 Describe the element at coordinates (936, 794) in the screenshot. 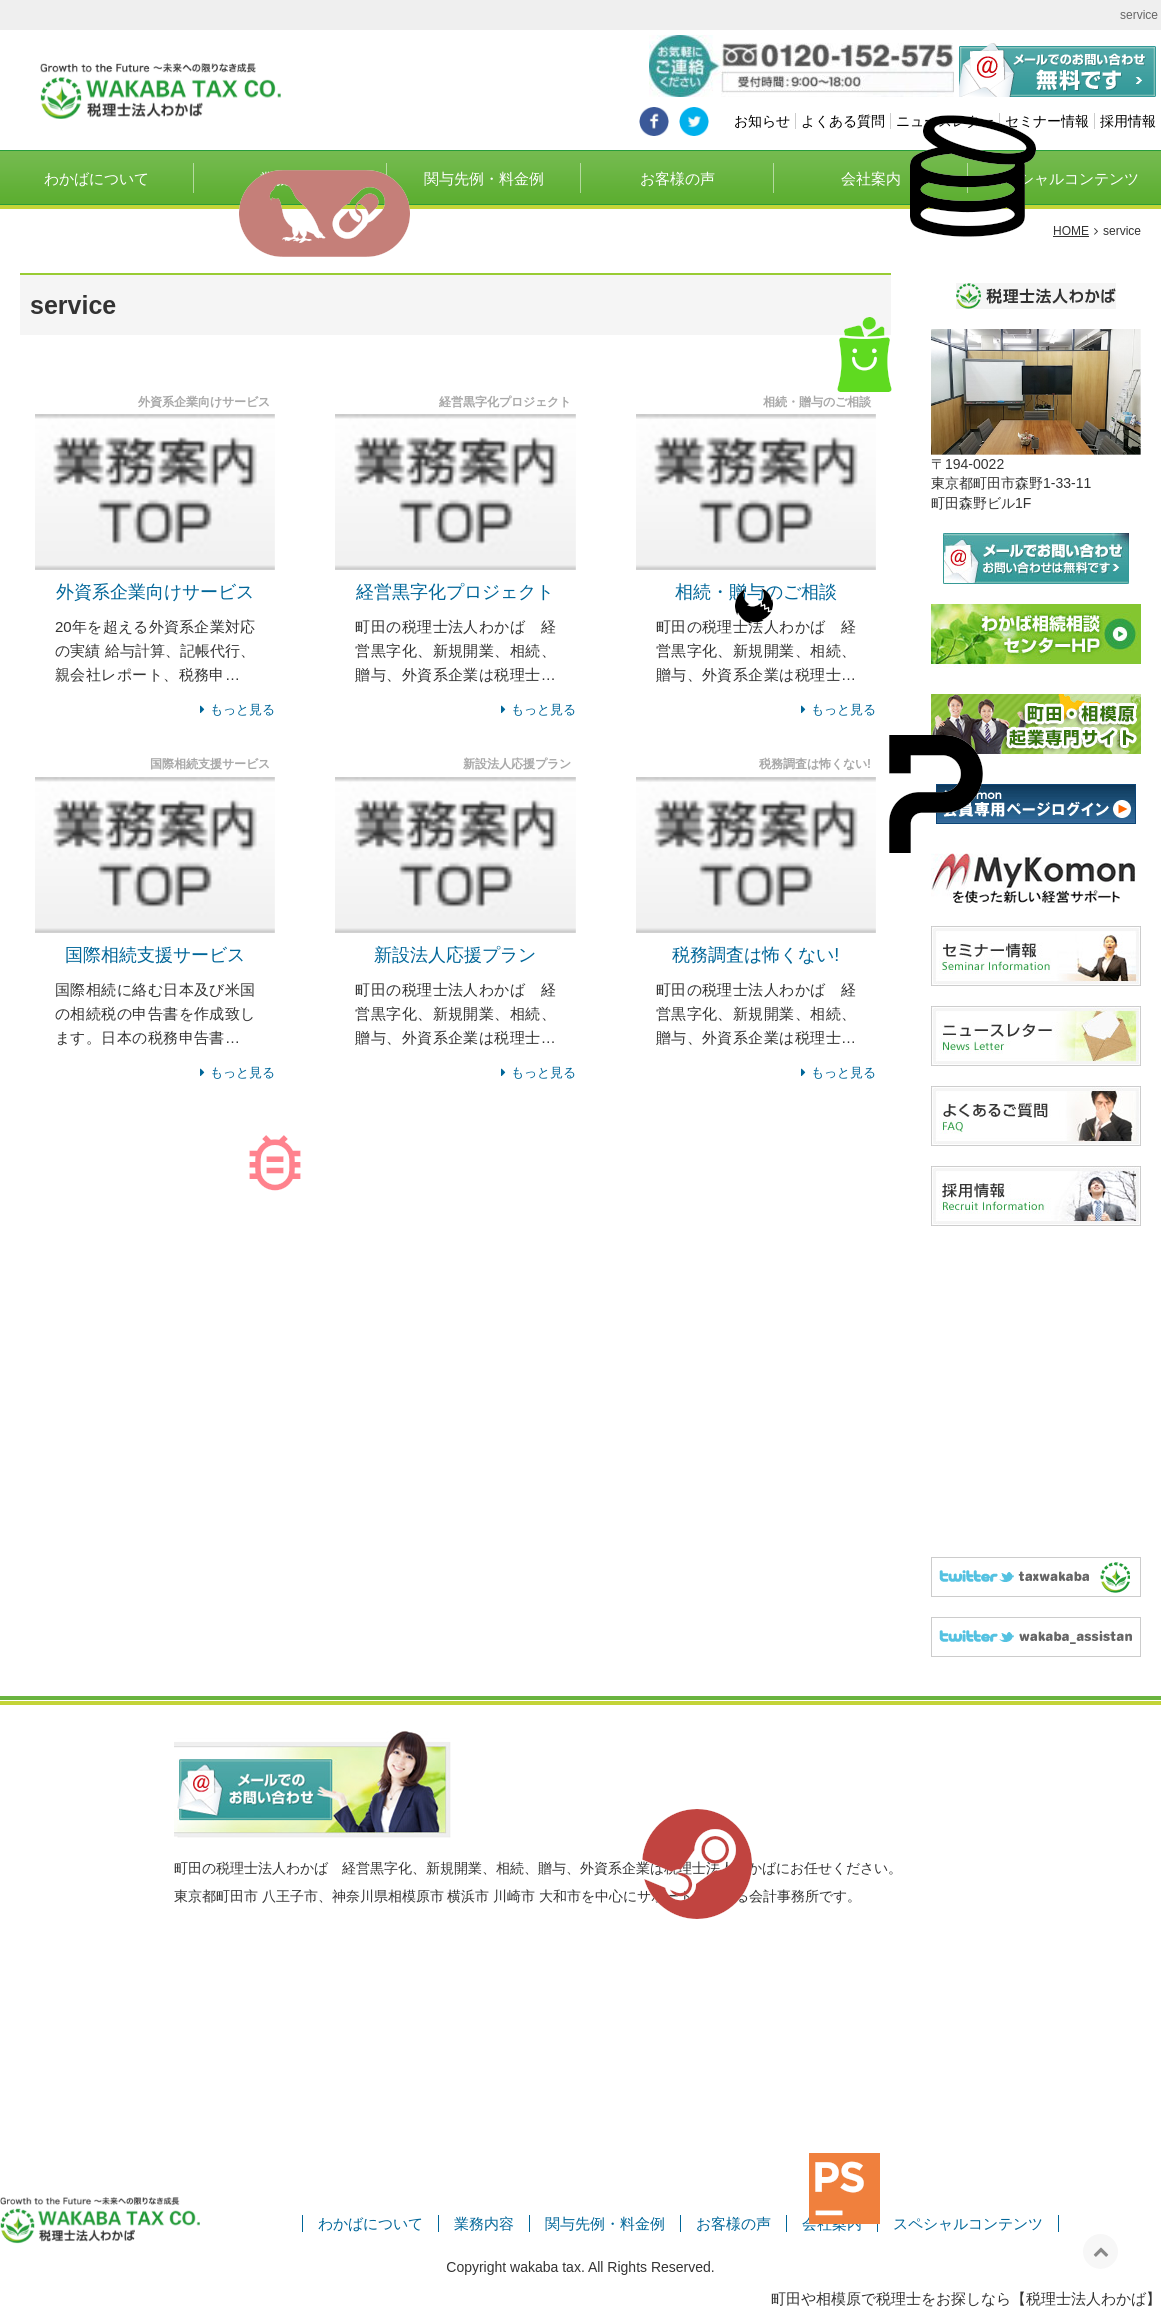

I see `open Proton app or services` at that location.